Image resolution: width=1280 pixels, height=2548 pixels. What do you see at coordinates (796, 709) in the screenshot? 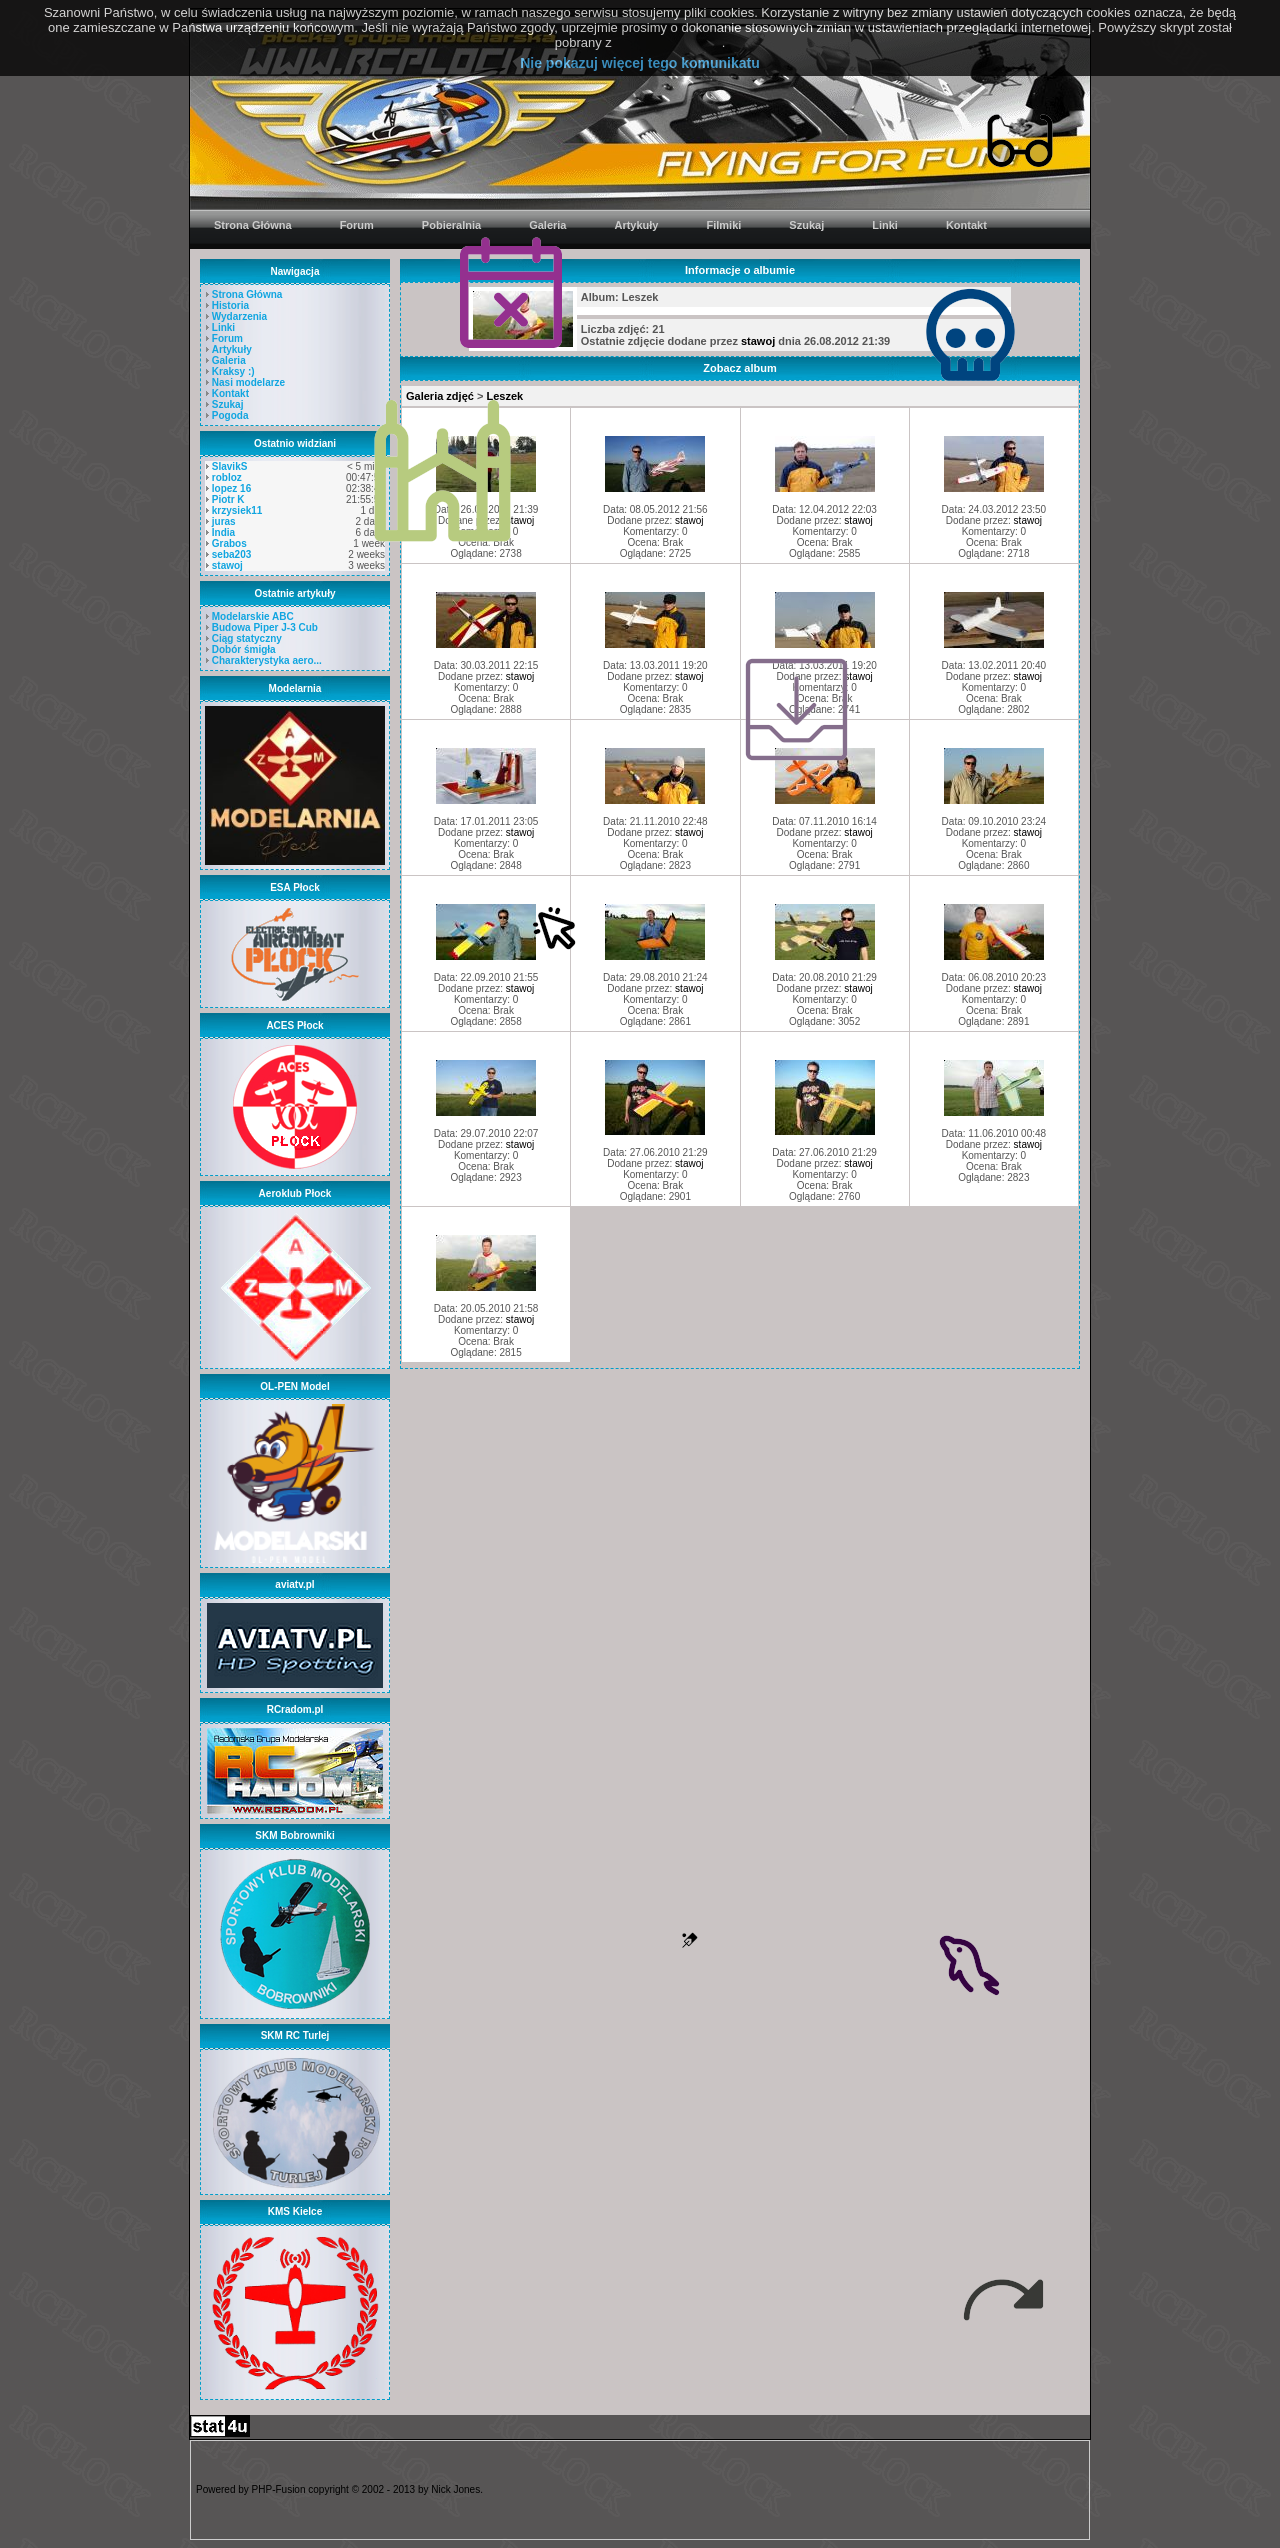
I see `download file to inbox or tray` at bounding box center [796, 709].